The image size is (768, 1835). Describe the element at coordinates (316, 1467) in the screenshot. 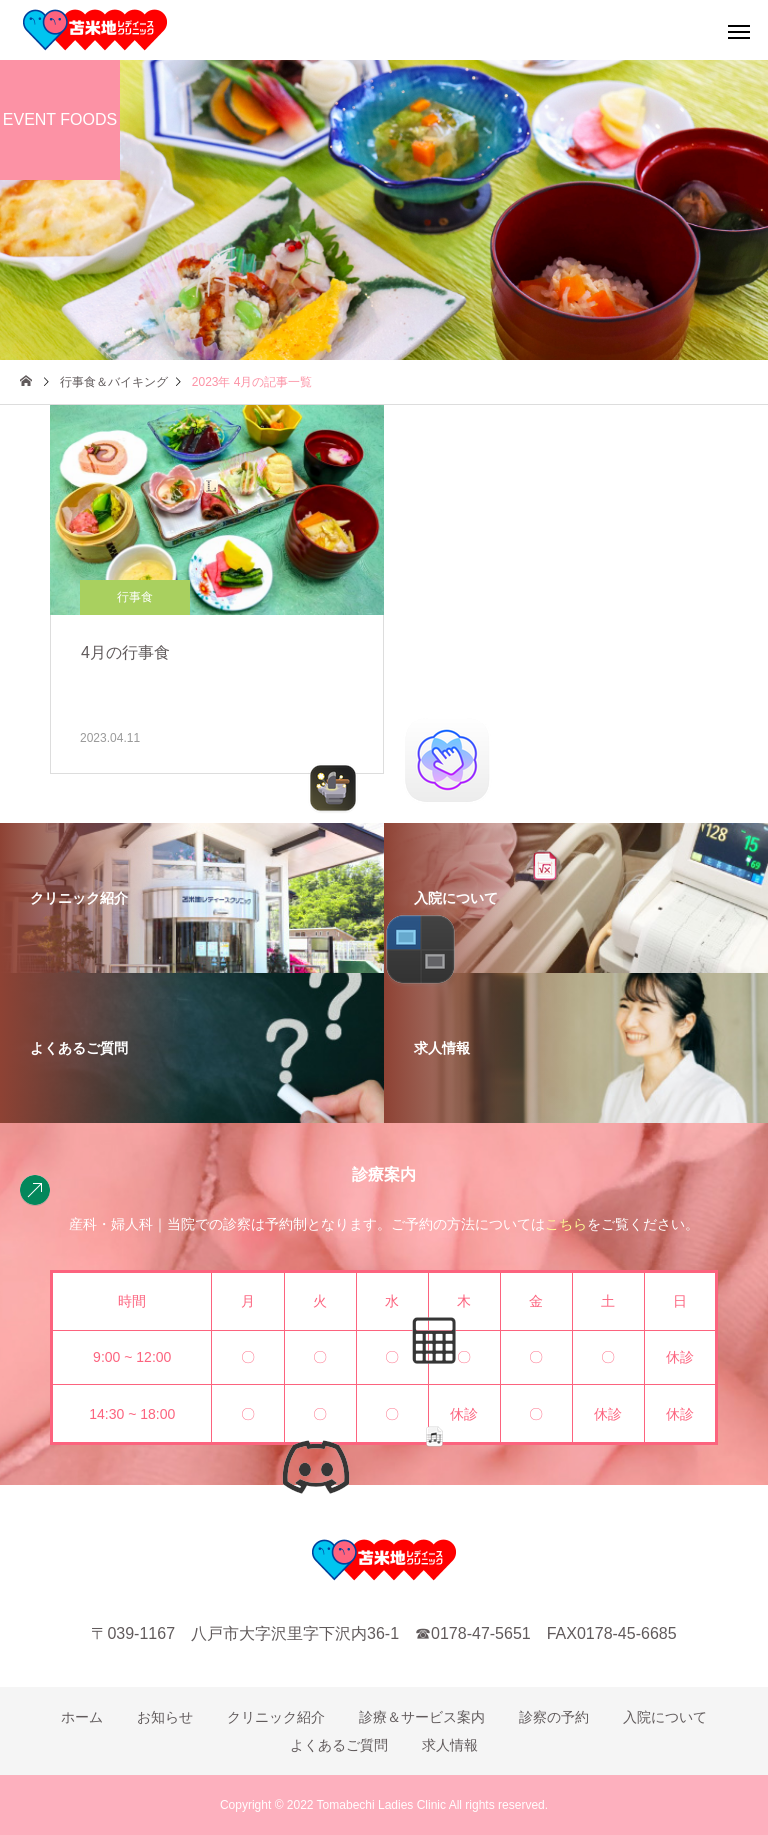

I see `open Discord app` at that location.